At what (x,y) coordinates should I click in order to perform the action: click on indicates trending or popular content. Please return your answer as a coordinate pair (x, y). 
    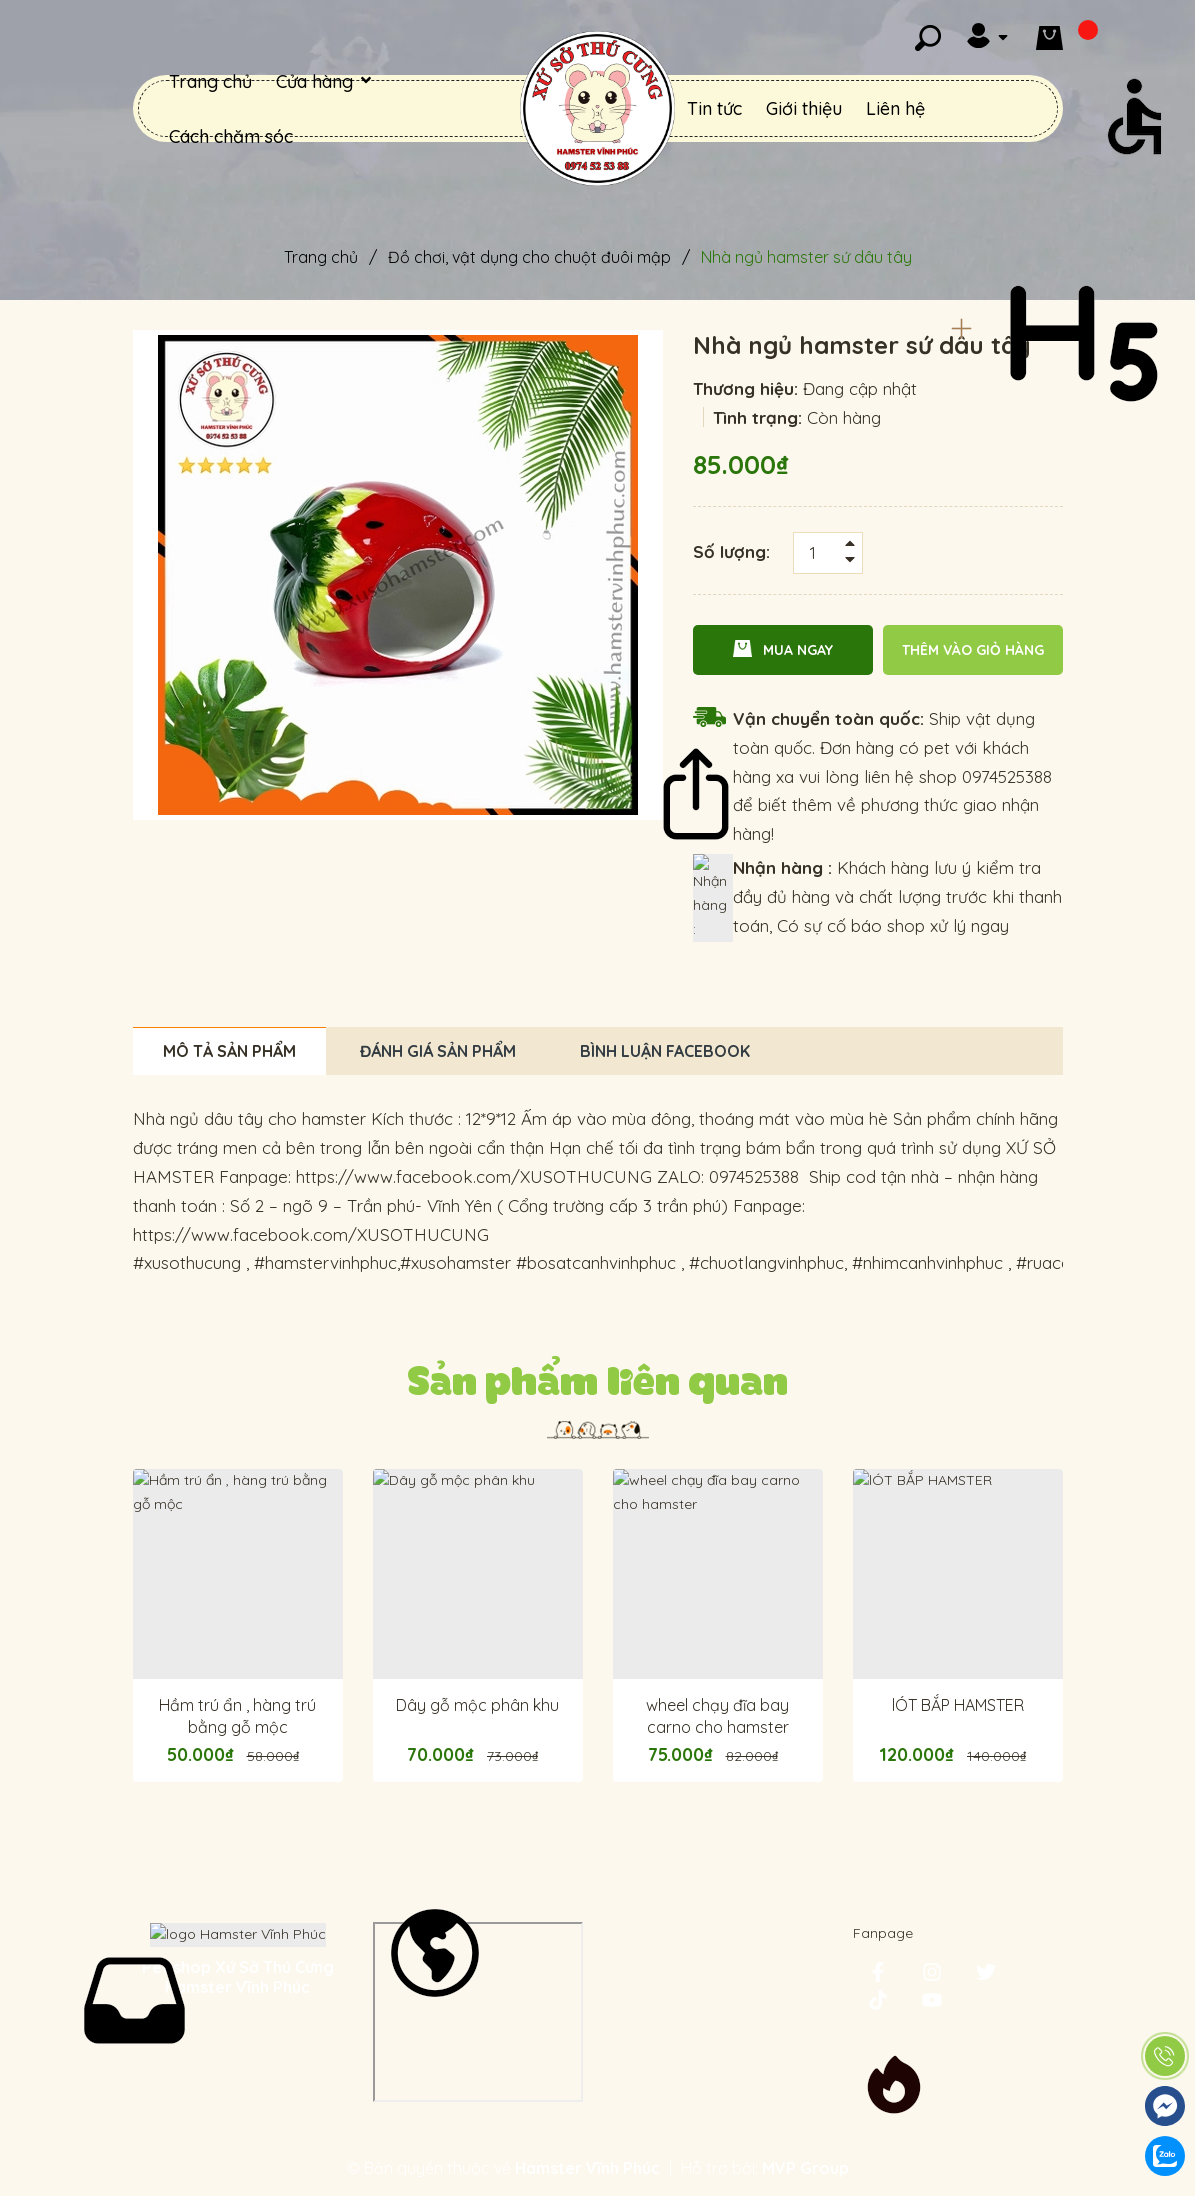
    Looking at the image, I should click on (894, 2085).